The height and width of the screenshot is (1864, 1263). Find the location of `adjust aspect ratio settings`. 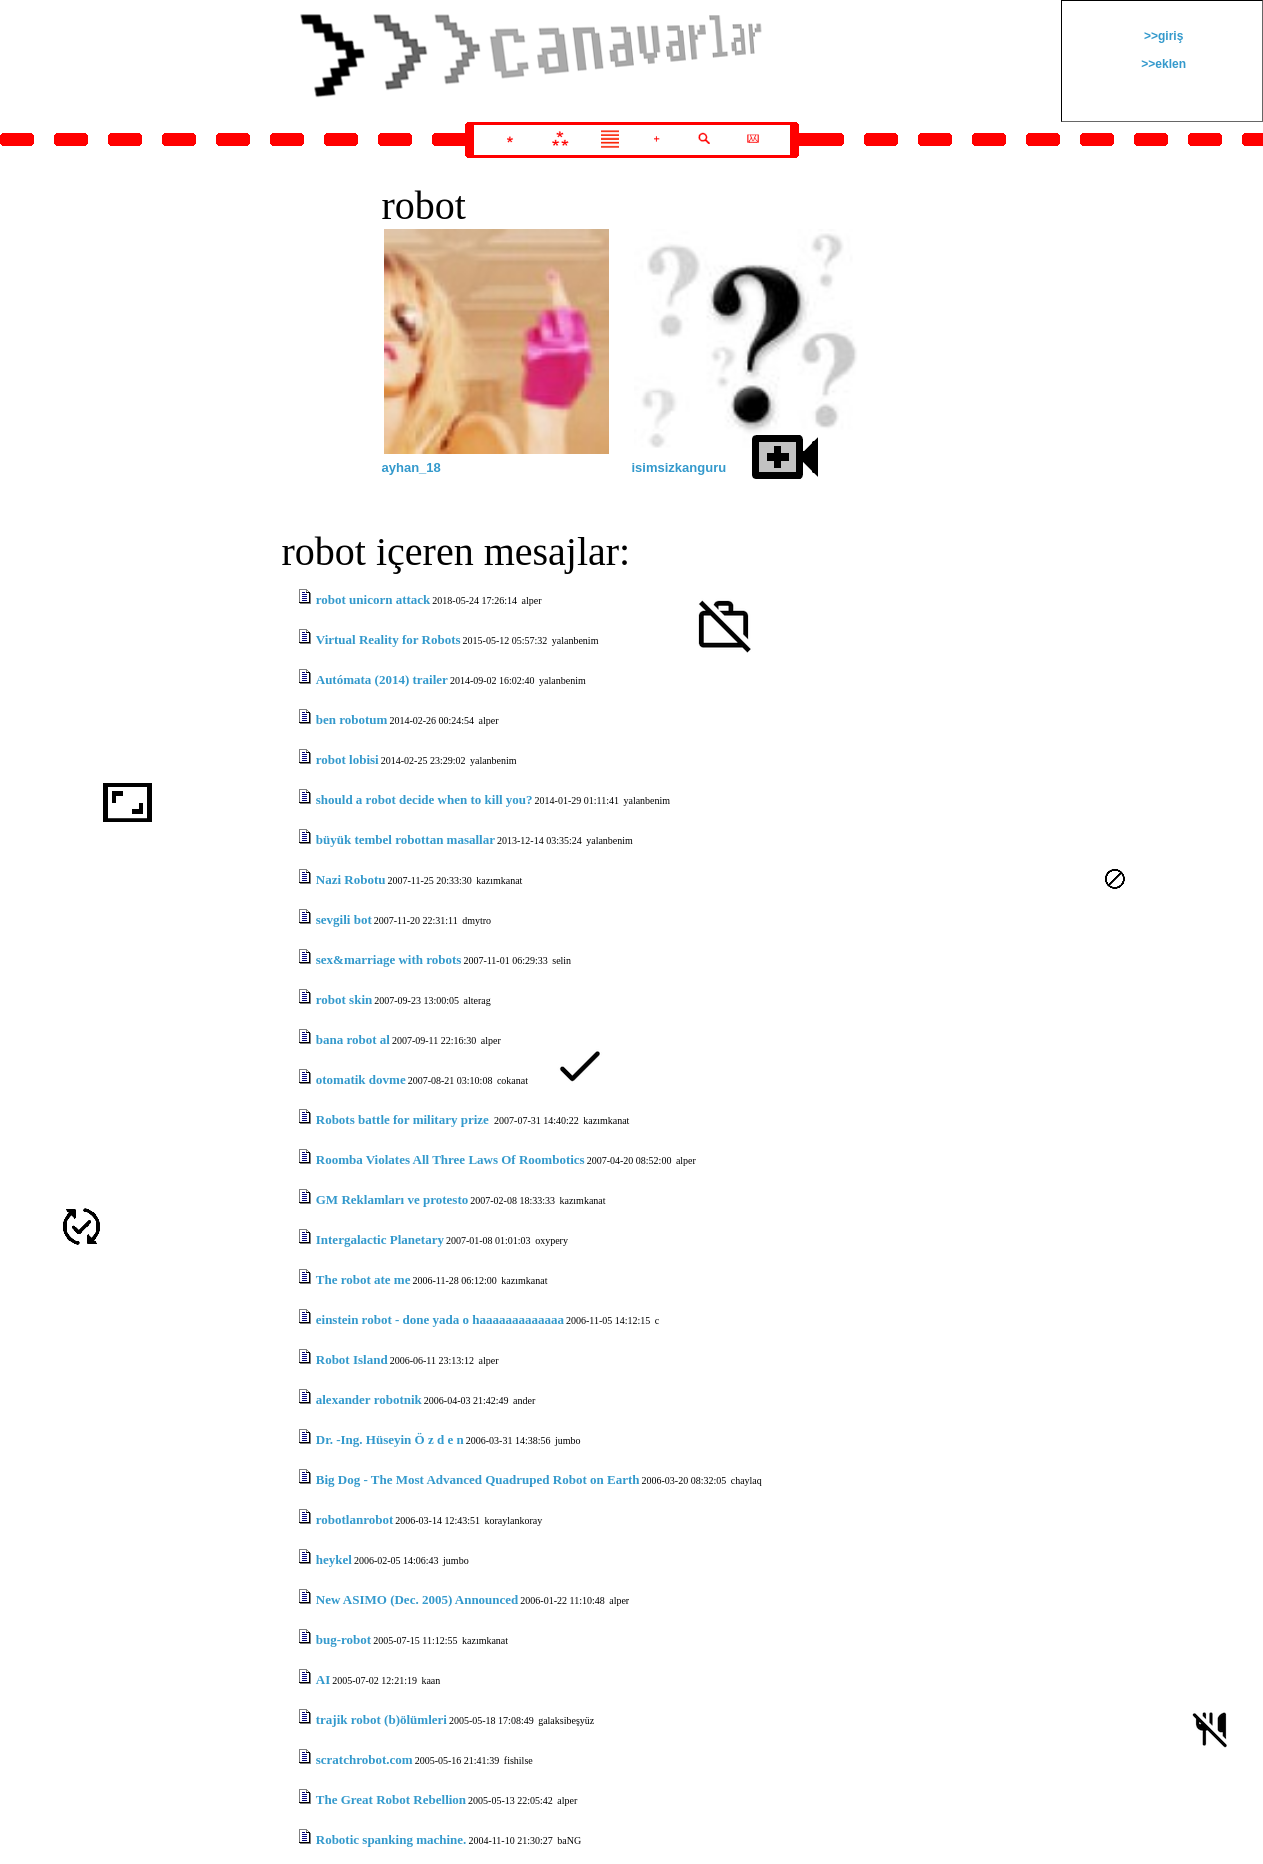

adjust aspect ratio settings is located at coordinates (127, 802).